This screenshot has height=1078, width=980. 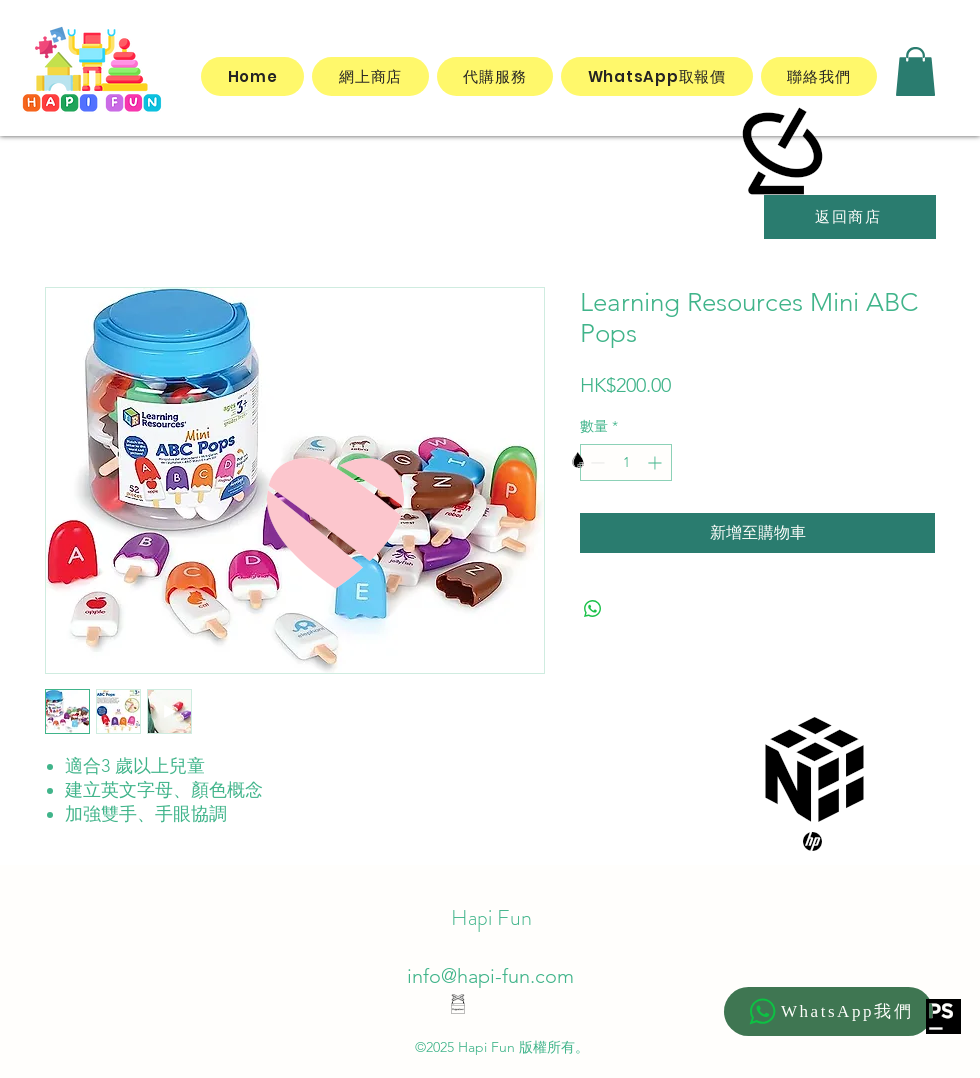 I want to click on open phpstorm ide, so click(x=943, y=1016).